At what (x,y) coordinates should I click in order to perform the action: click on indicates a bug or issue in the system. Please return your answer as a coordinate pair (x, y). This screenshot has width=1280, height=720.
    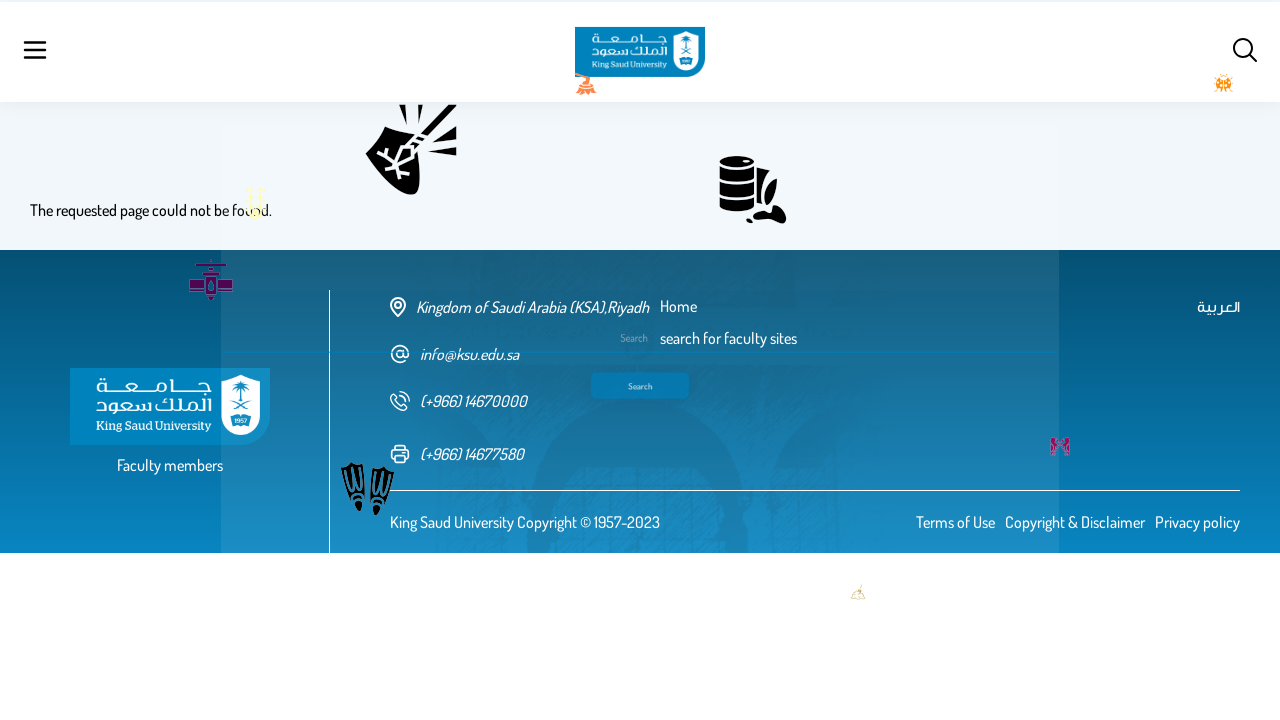
    Looking at the image, I should click on (1223, 83).